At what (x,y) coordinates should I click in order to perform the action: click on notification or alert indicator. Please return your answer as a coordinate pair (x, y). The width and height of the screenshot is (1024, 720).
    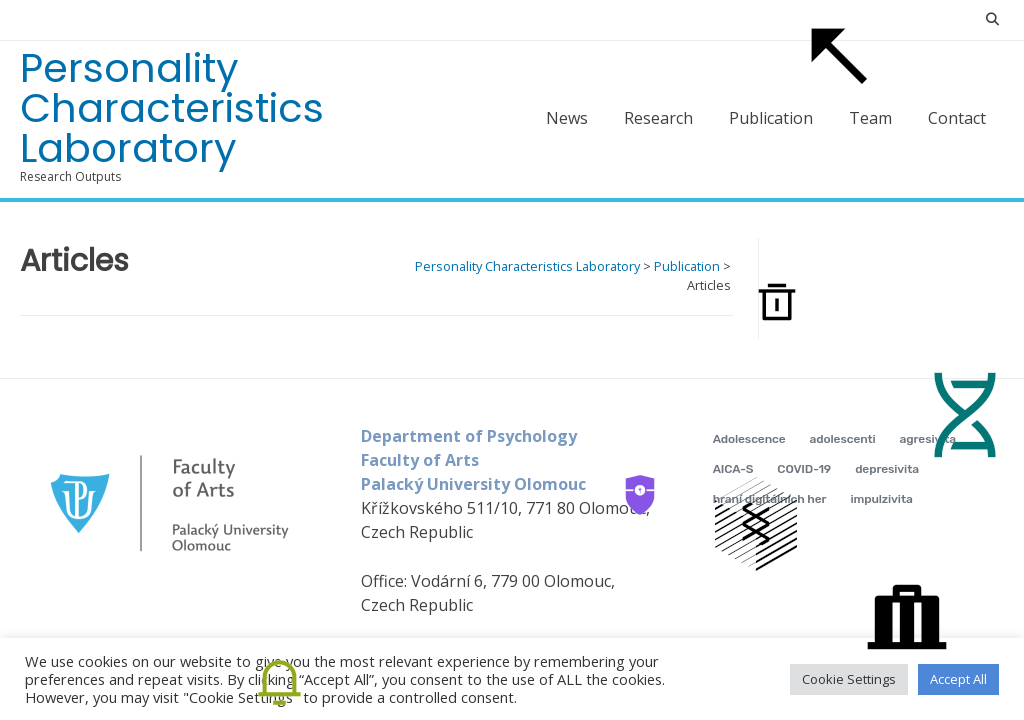
    Looking at the image, I should click on (279, 681).